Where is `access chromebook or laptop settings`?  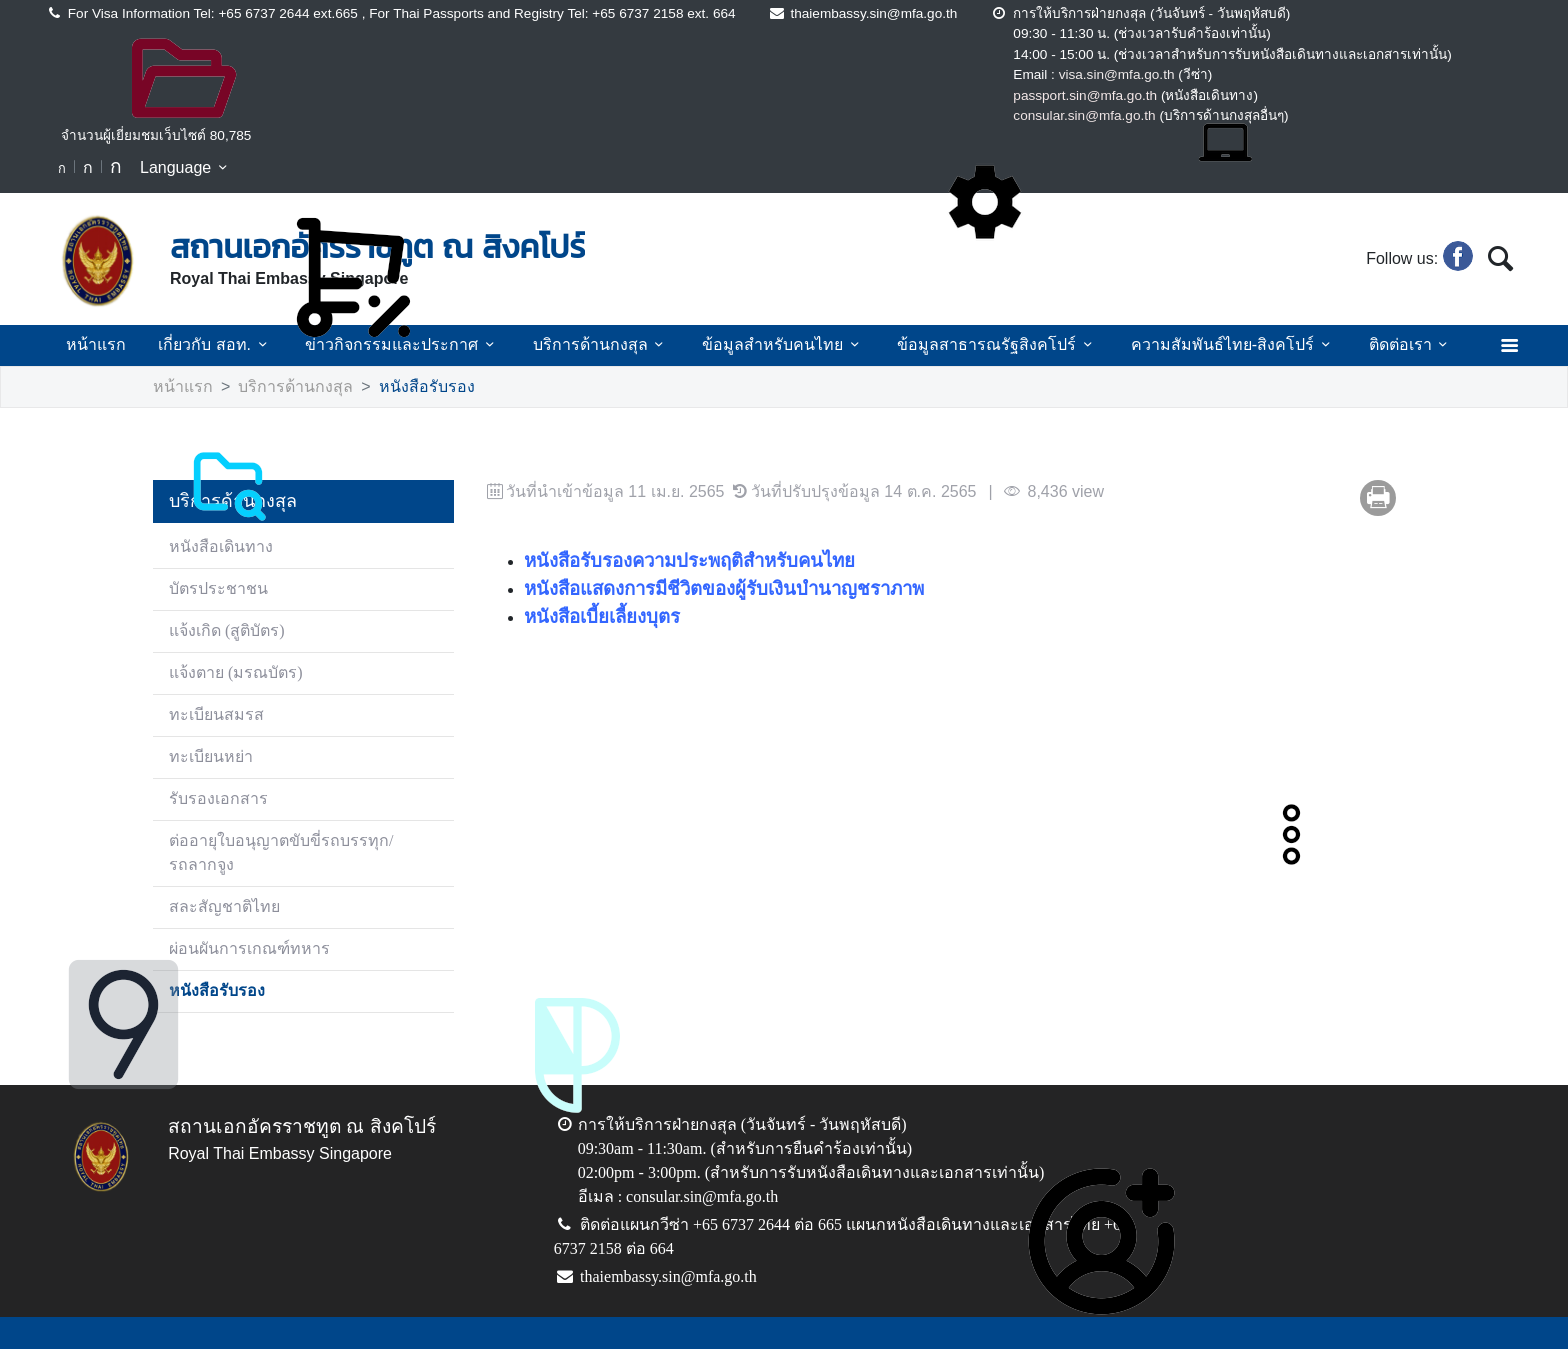
access chromebook or laptop settings is located at coordinates (1225, 143).